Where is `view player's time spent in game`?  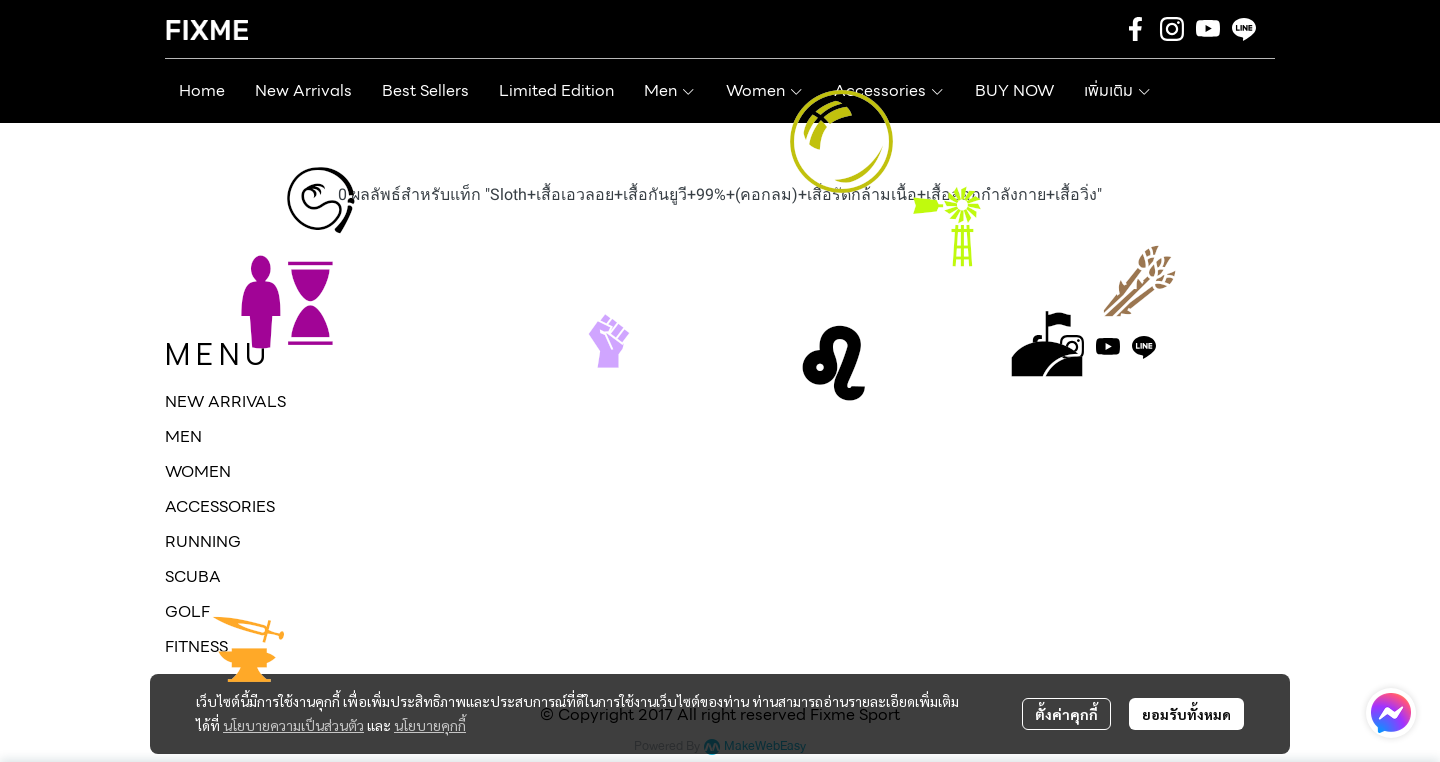
view player's time spent in game is located at coordinates (287, 302).